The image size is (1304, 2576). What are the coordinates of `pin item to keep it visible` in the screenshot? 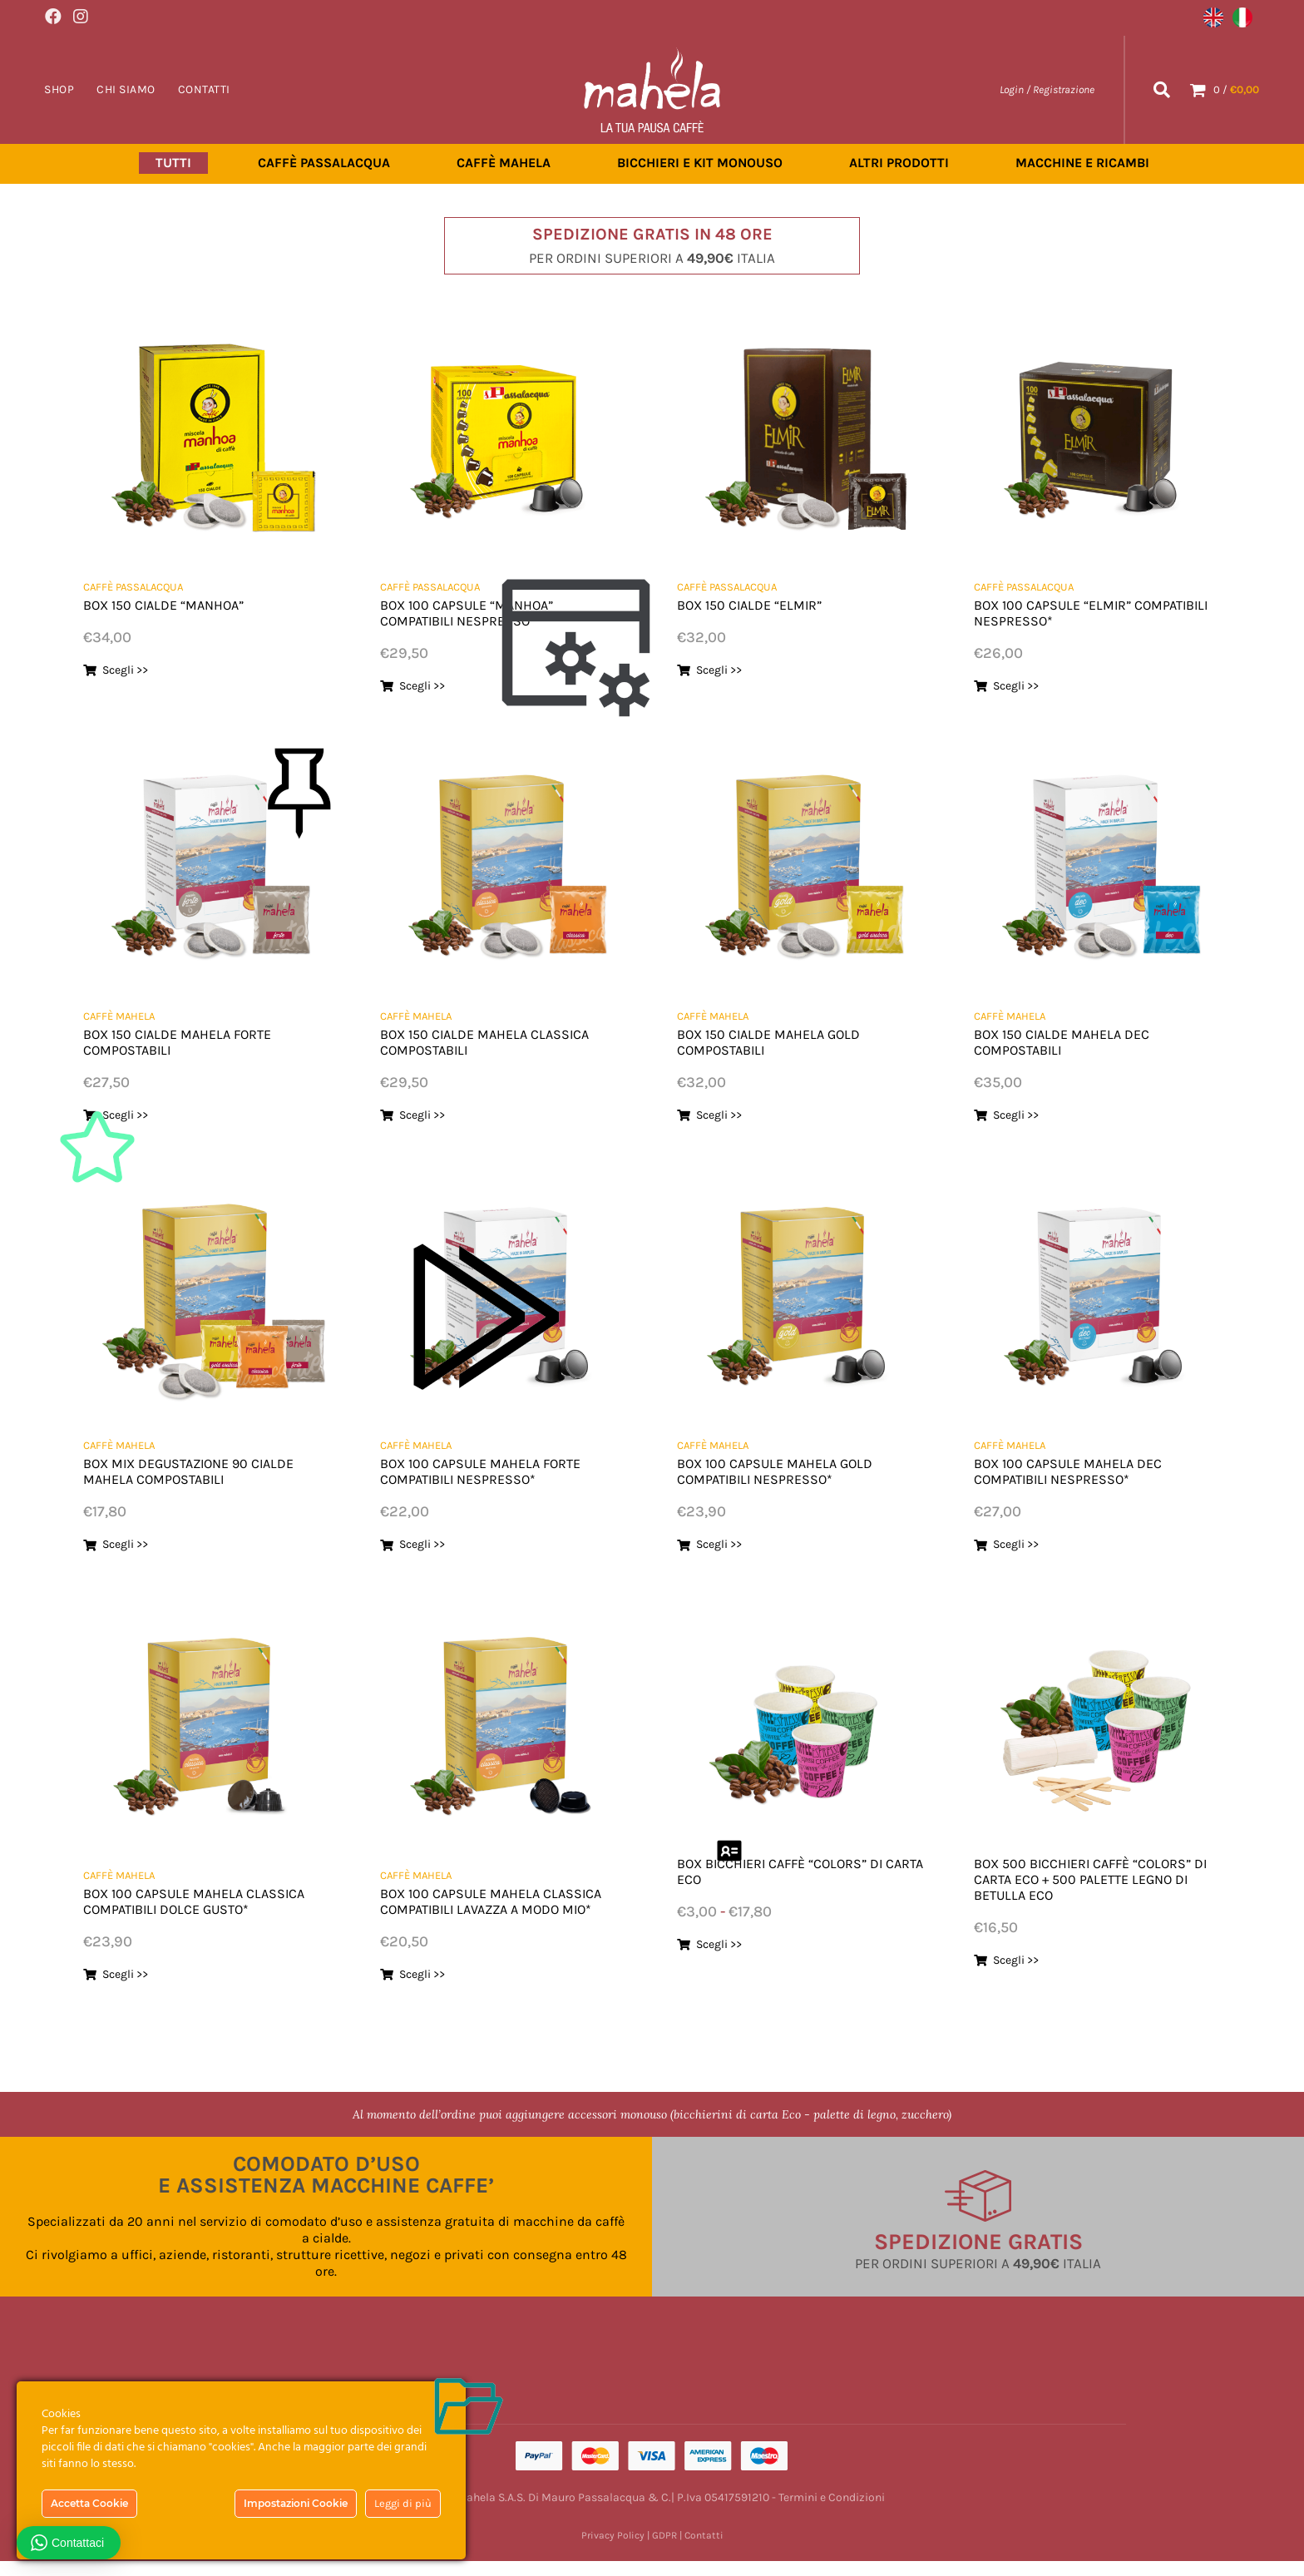 It's located at (303, 790).